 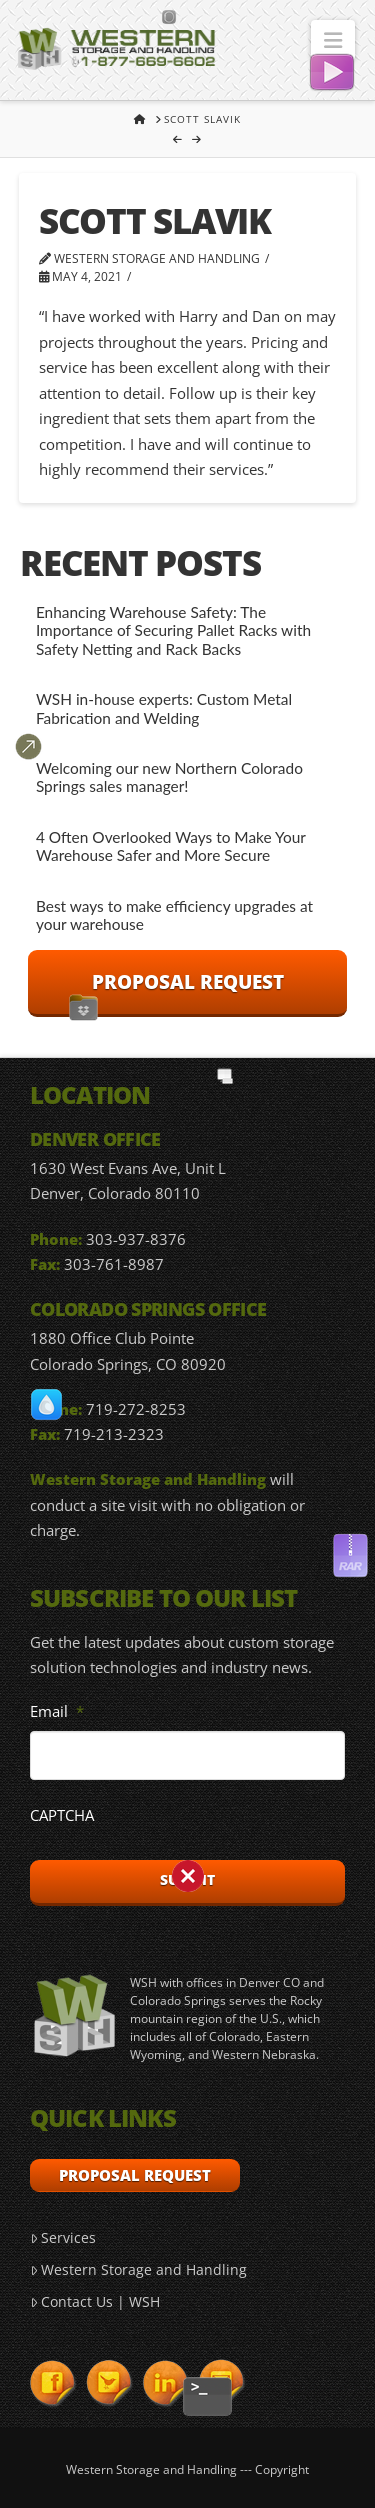 I want to click on indicates a symbolic link or shortcut to another file, so click(x=28, y=746).